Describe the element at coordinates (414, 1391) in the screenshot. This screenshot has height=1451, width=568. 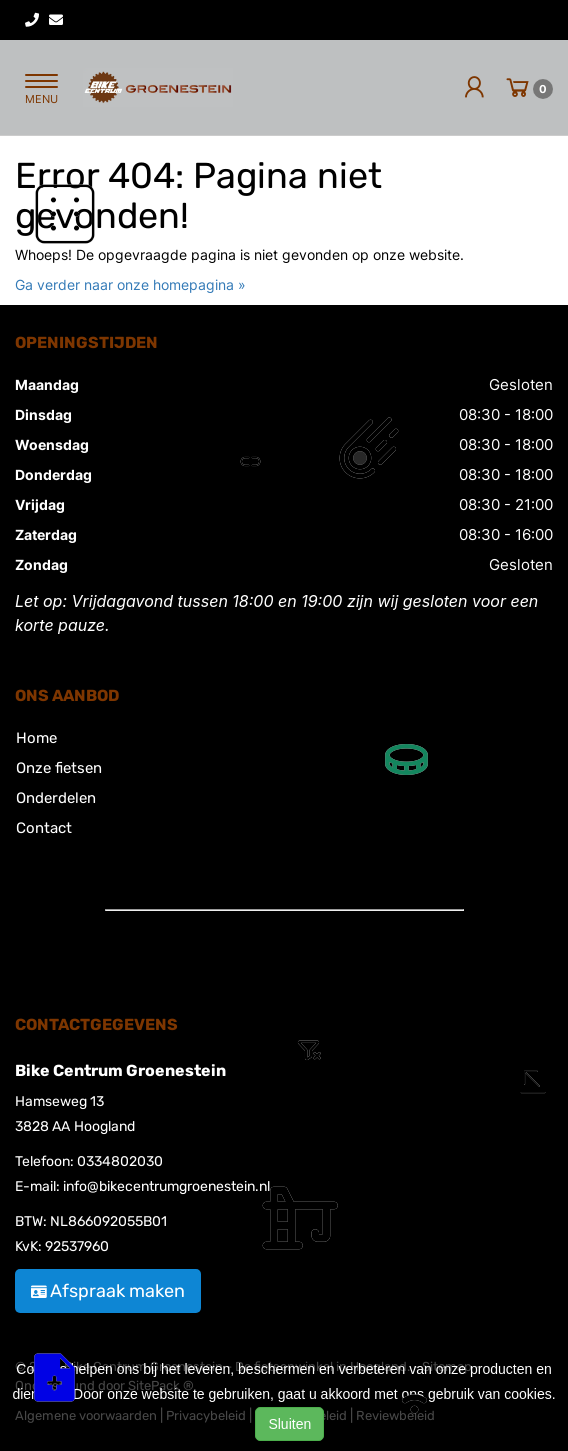
I see `indicates weak wifi signal strength` at that location.